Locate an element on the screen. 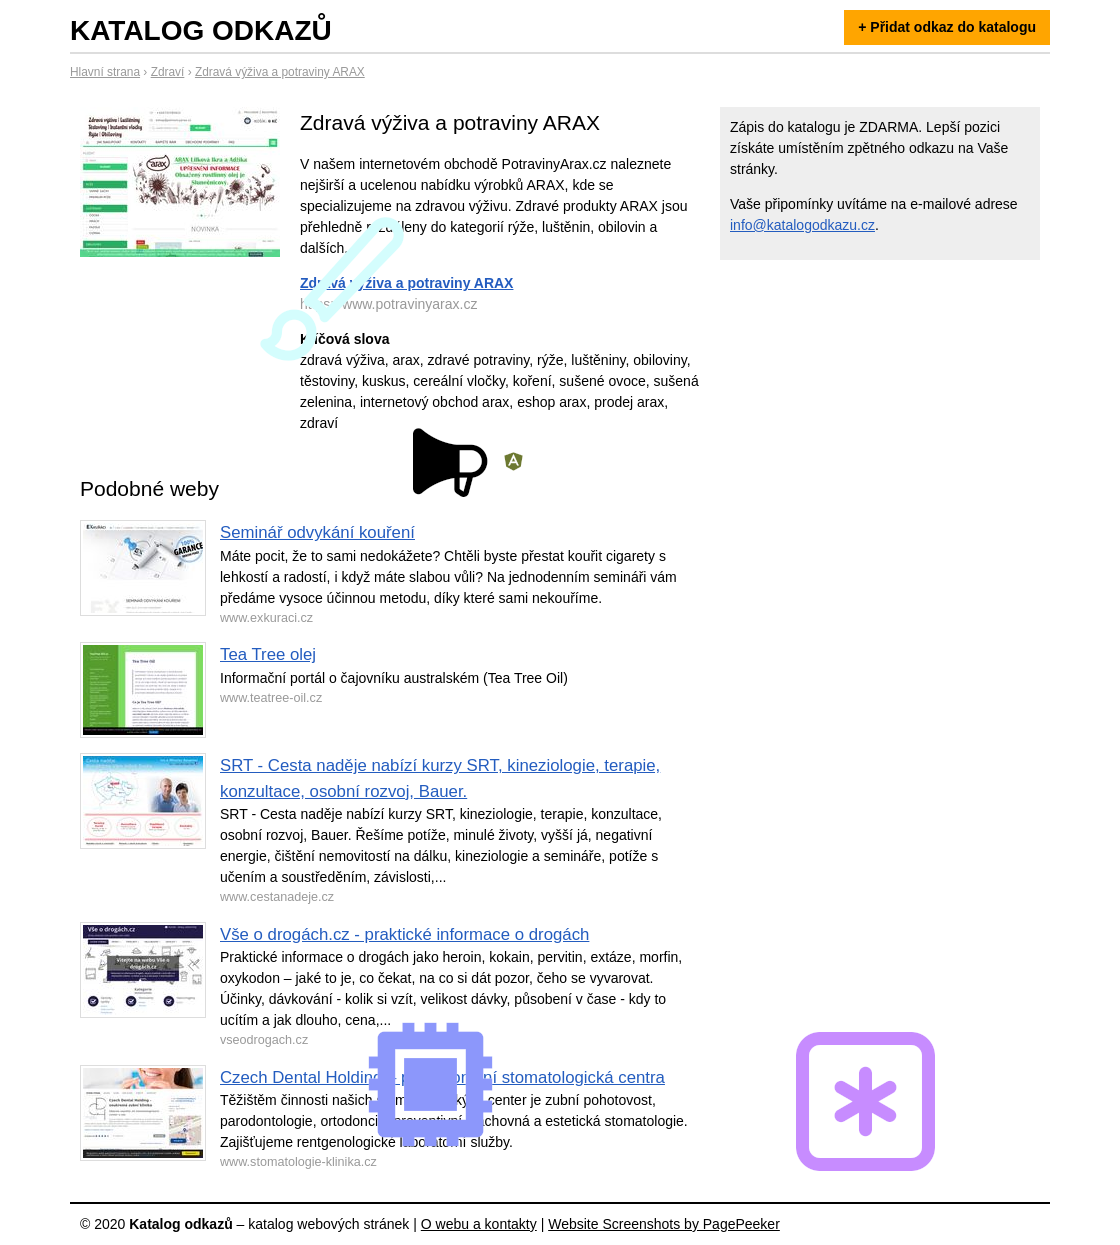 Image resolution: width=1120 pixels, height=1245 pixels. view hardware or processor information is located at coordinates (430, 1084).